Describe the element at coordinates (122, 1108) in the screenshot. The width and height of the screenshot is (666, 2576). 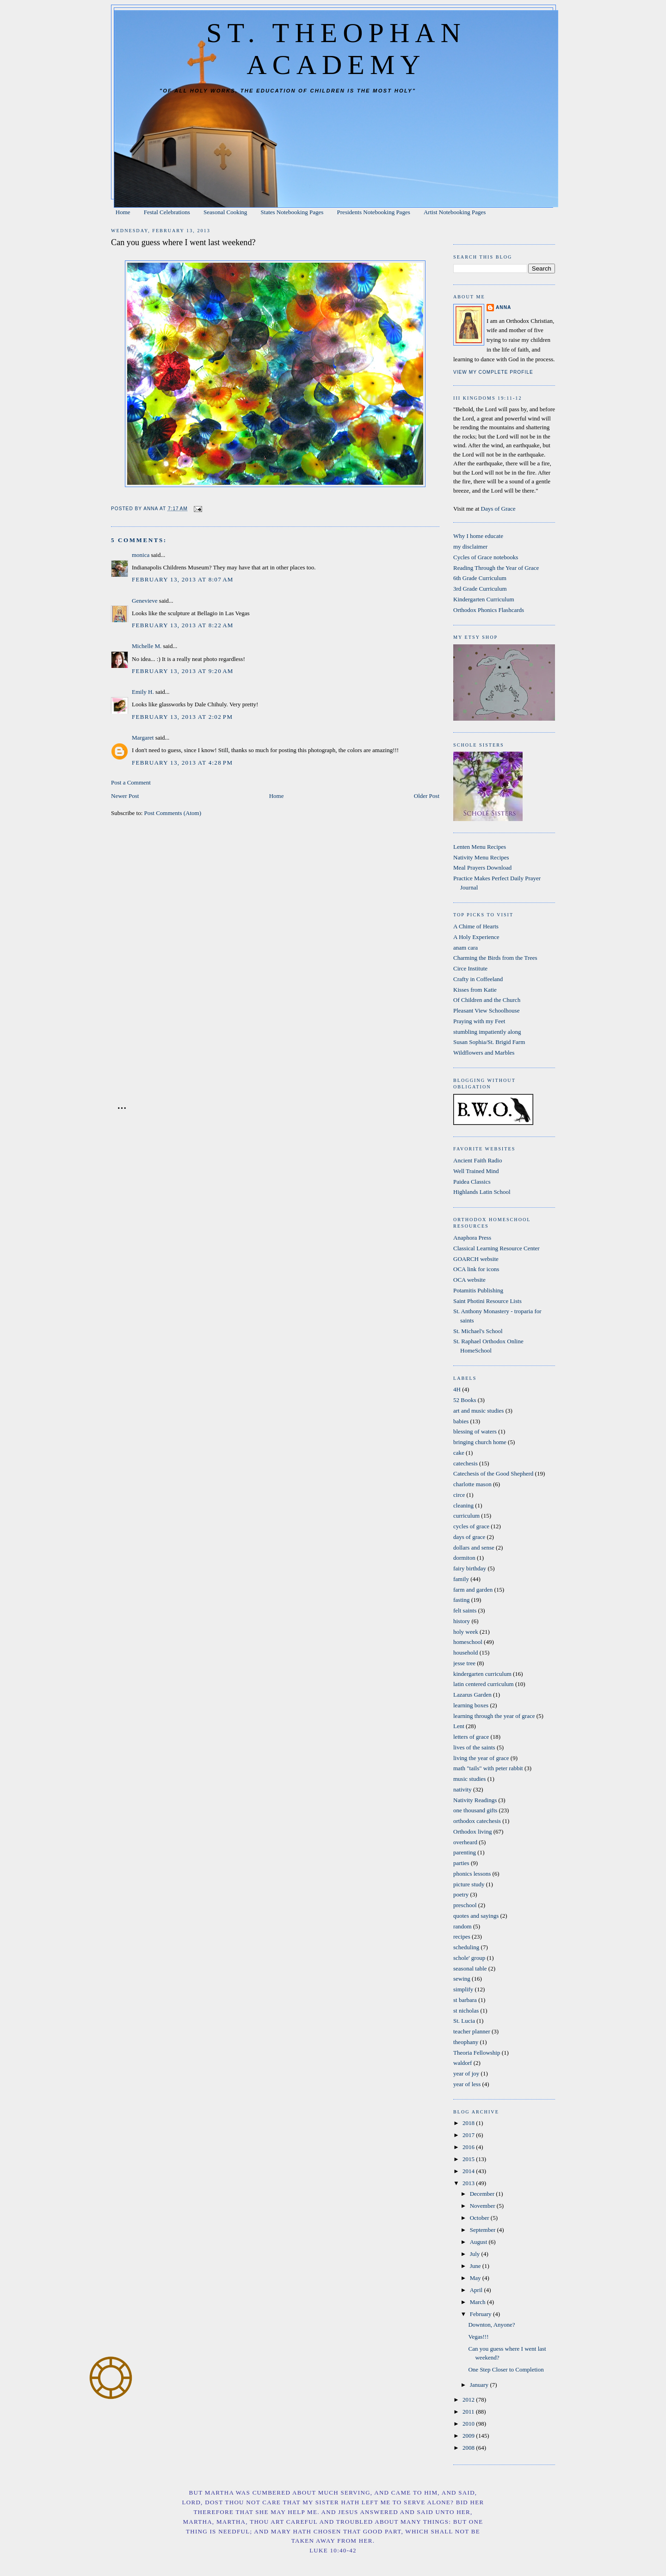
I see `access more options or actions` at that location.